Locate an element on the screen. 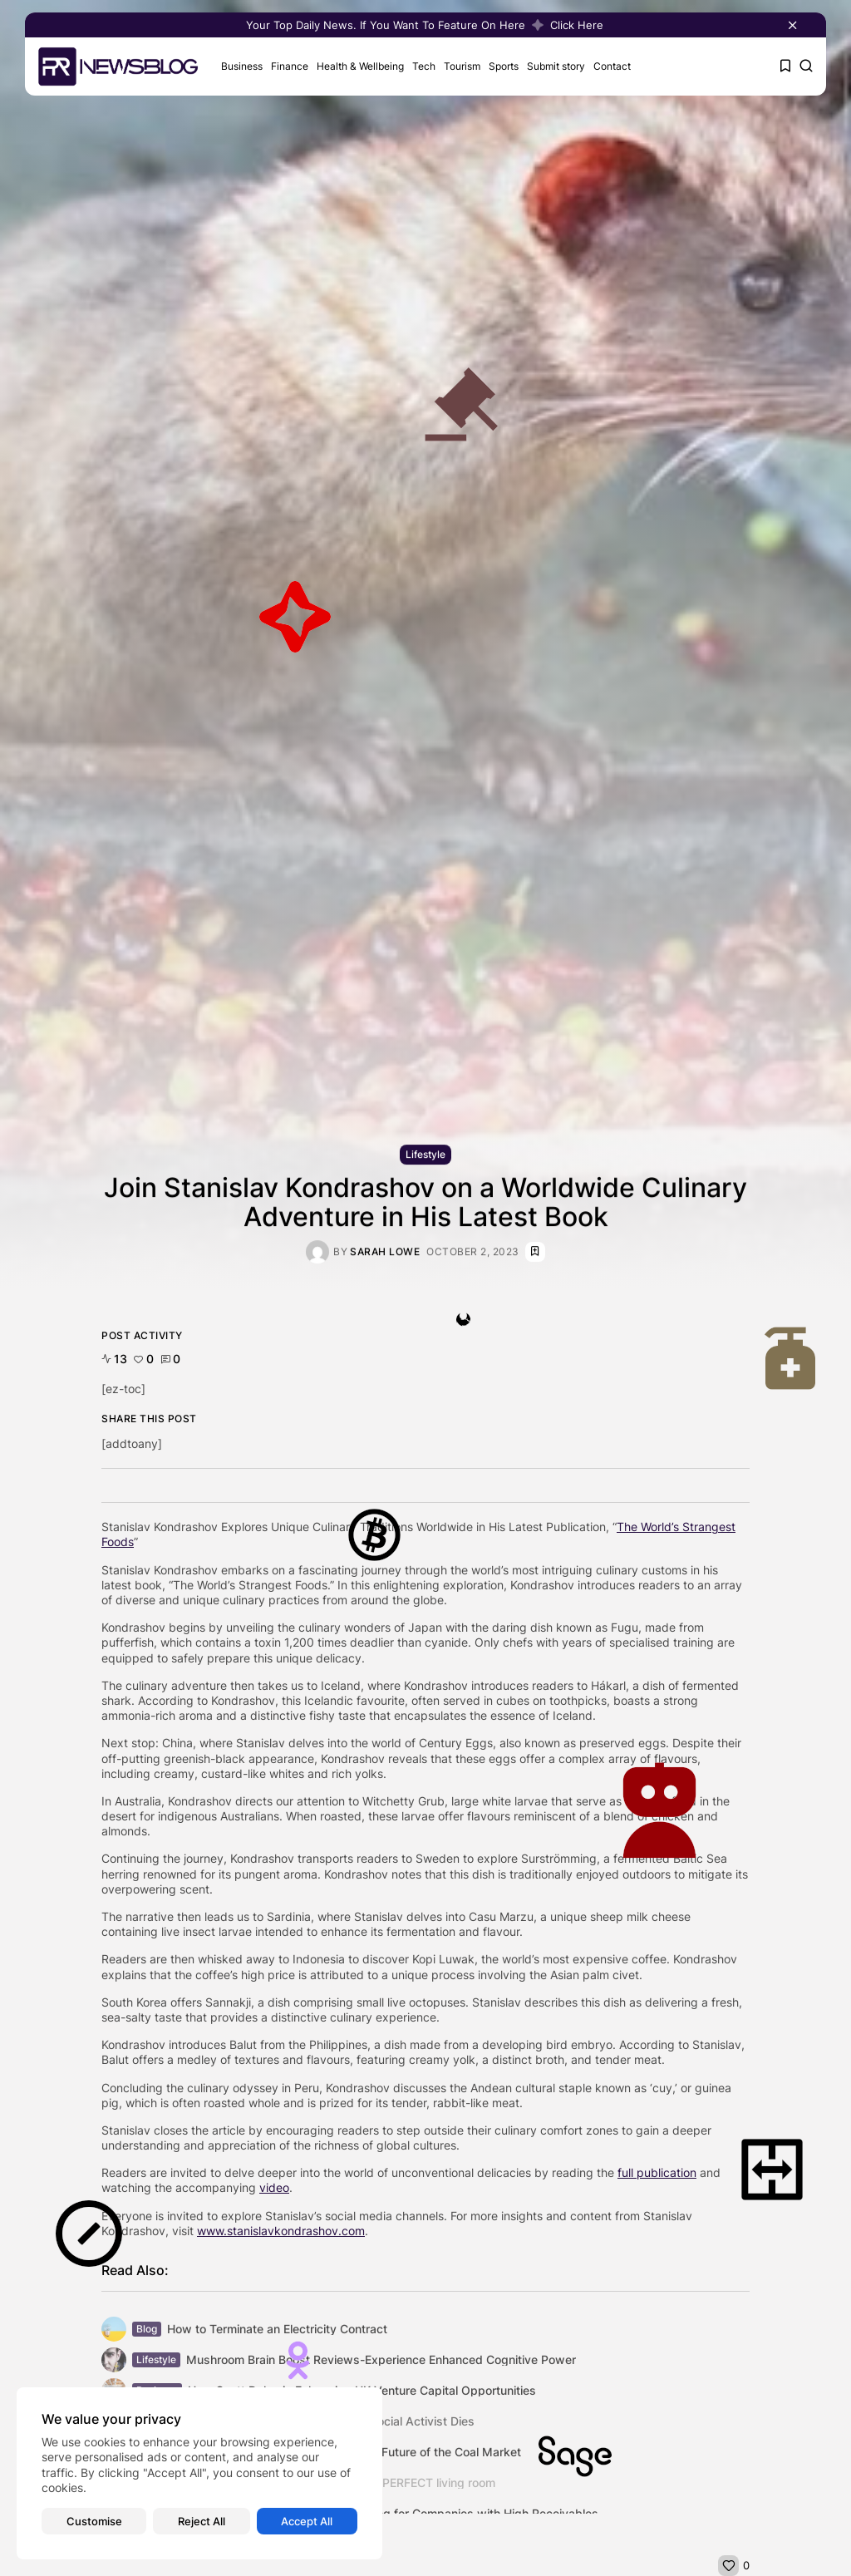 This screenshot has width=851, height=2576. access compass or navigation features is located at coordinates (89, 2234).